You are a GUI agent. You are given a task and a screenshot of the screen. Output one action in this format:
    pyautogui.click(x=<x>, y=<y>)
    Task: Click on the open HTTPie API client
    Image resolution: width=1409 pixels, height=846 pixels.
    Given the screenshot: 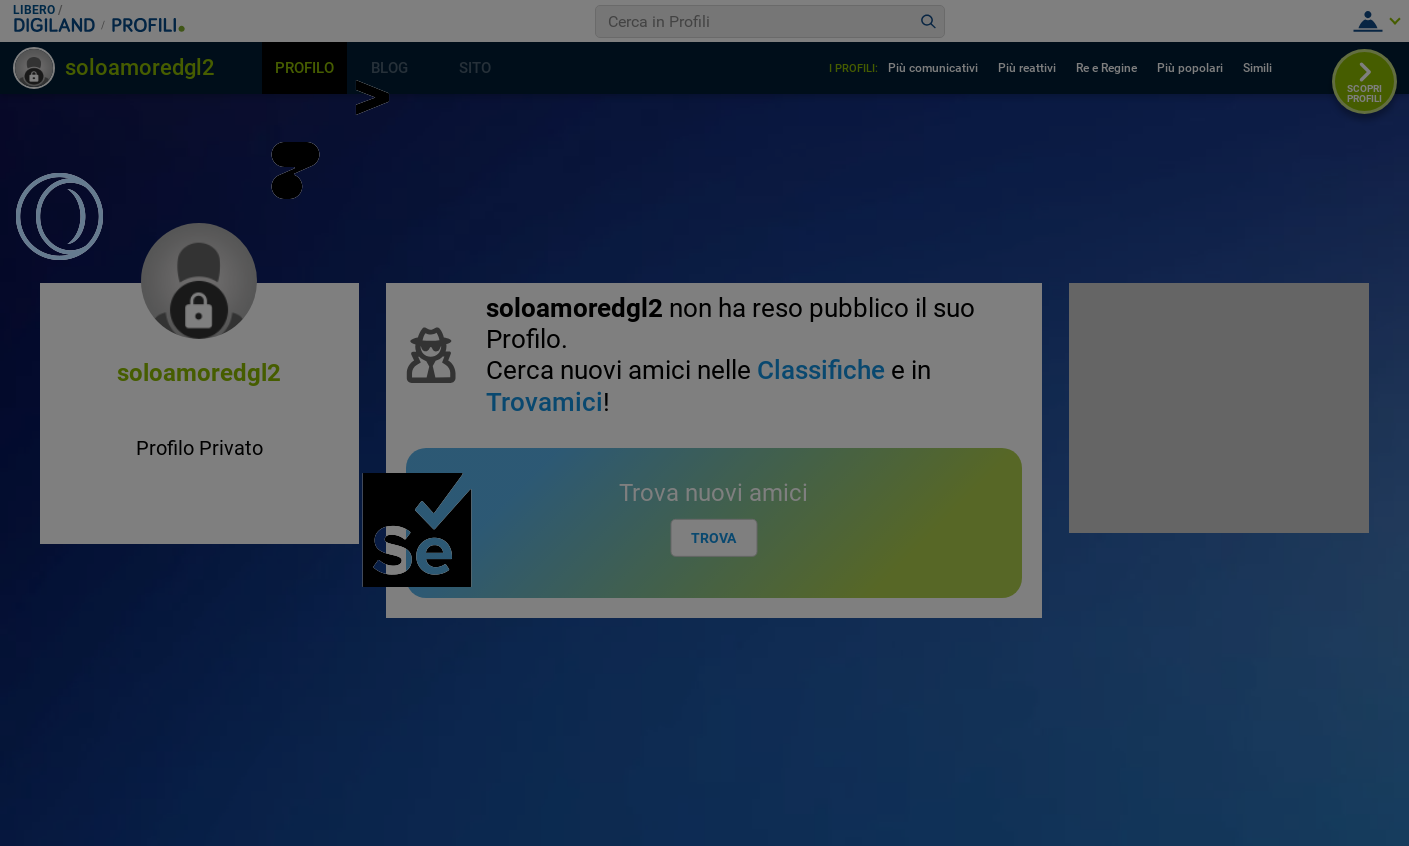 What is the action you would take?
    pyautogui.click(x=295, y=170)
    